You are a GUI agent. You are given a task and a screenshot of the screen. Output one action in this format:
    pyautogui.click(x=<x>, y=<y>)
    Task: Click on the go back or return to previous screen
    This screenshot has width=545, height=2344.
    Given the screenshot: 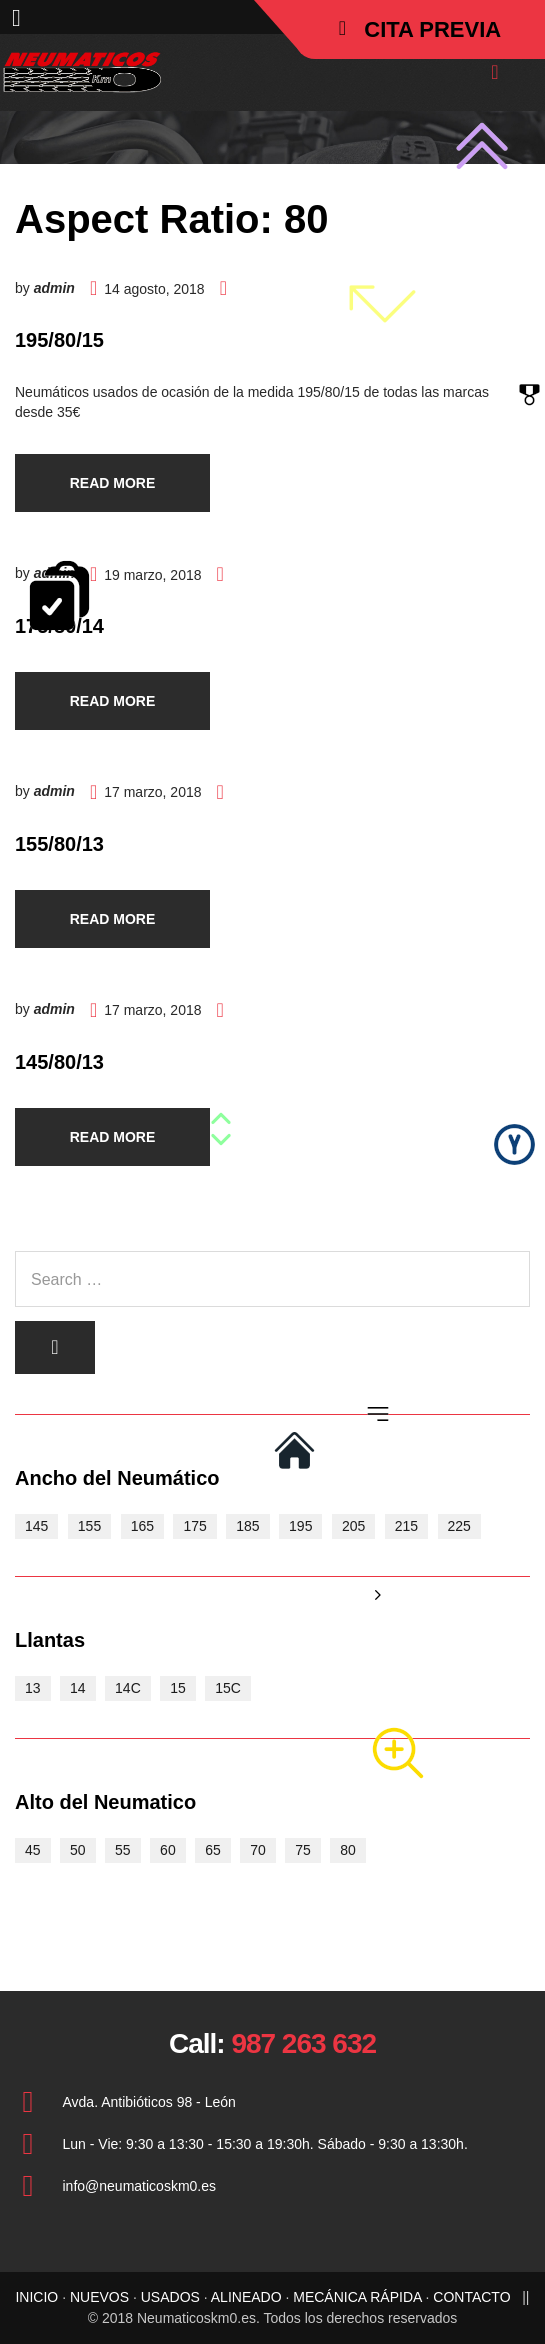 What is the action you would take?
    pyautogui.click(x=382, y=301)
    